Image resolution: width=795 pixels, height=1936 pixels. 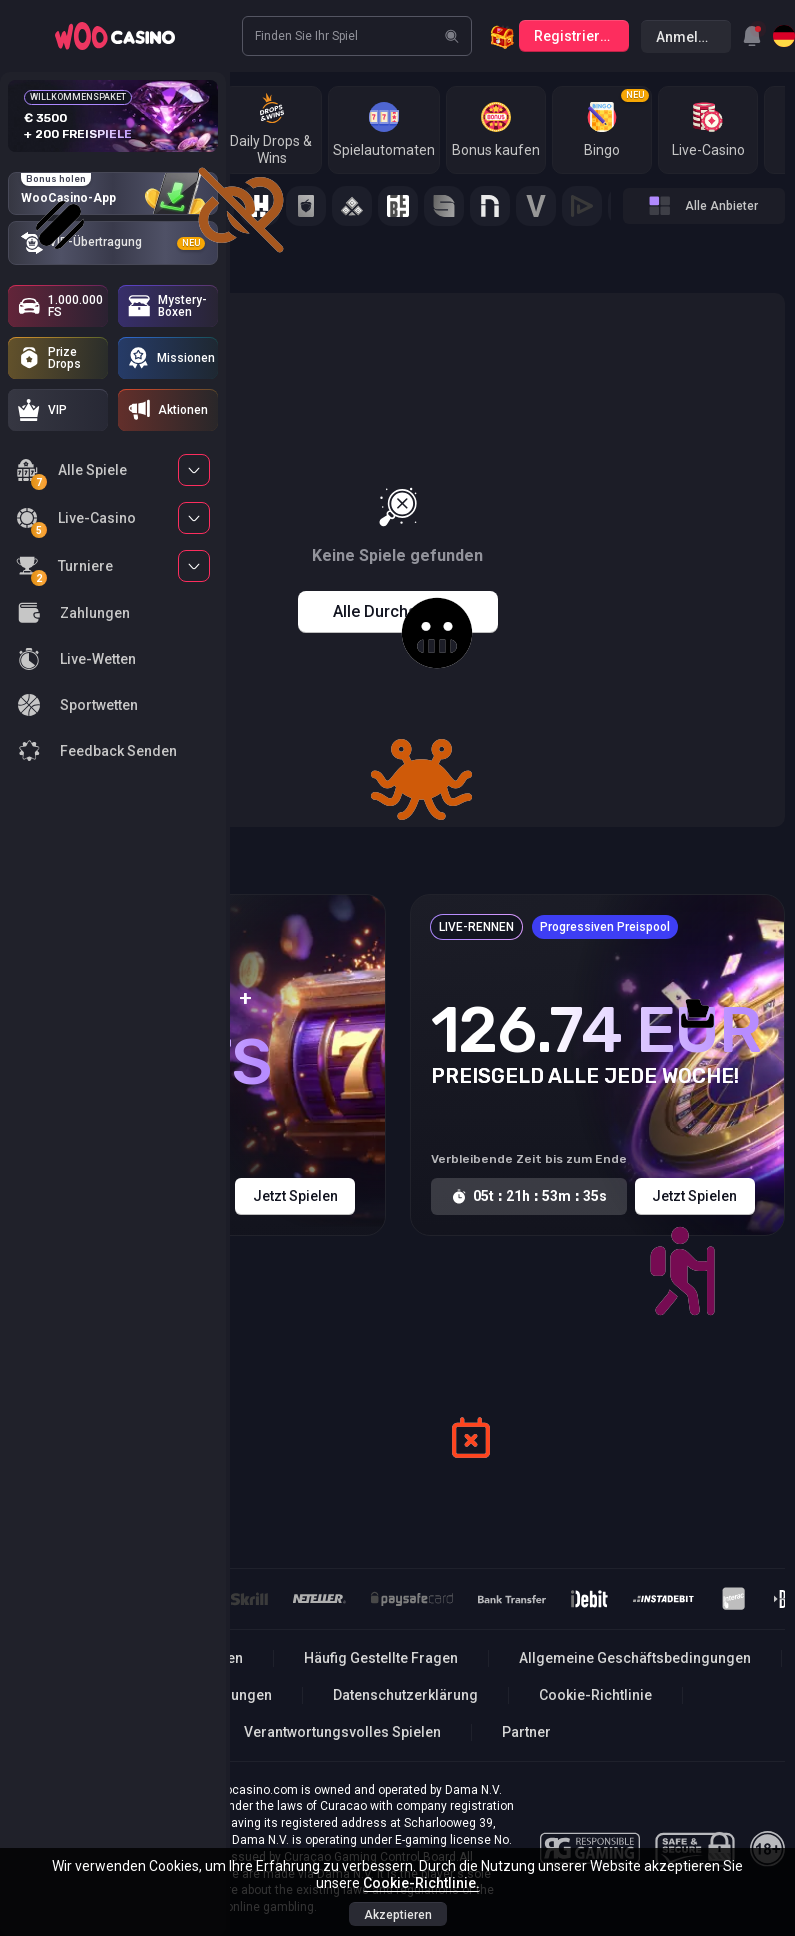 What do you see at coordinates (697, 1013) in the screenshot?
I see `access tissue box or hygiene supplies` at bounding box center [697, 1013].